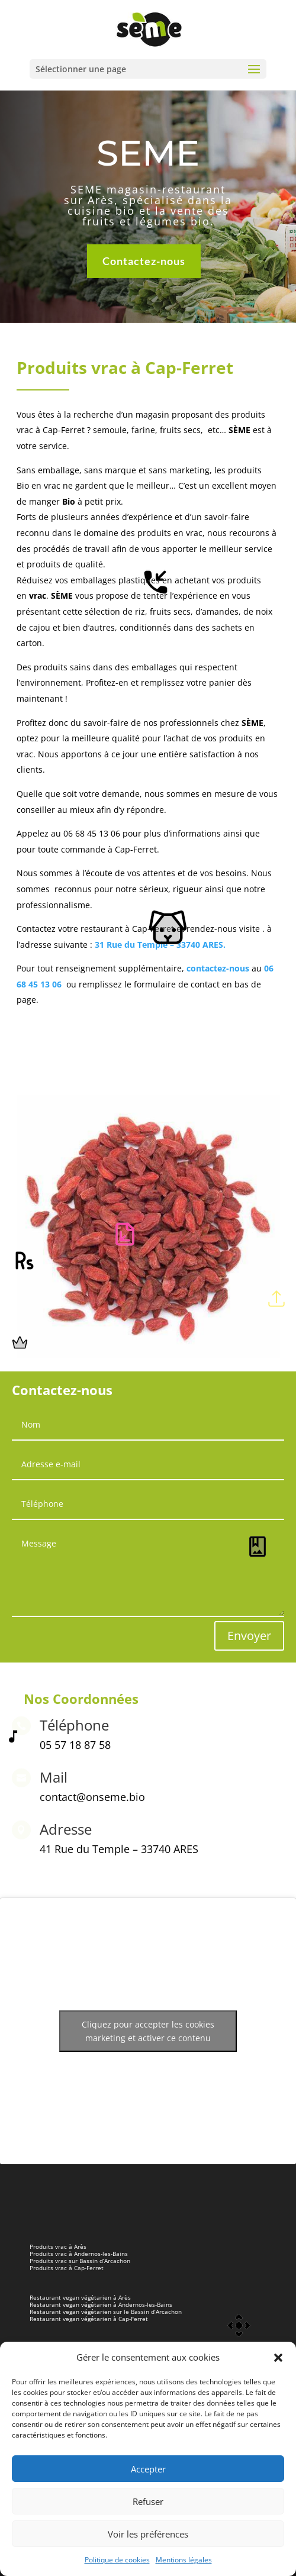 The height and width of the screenshot is (2576, 296). I want to click on upload a file or document, so click(276, 1299).